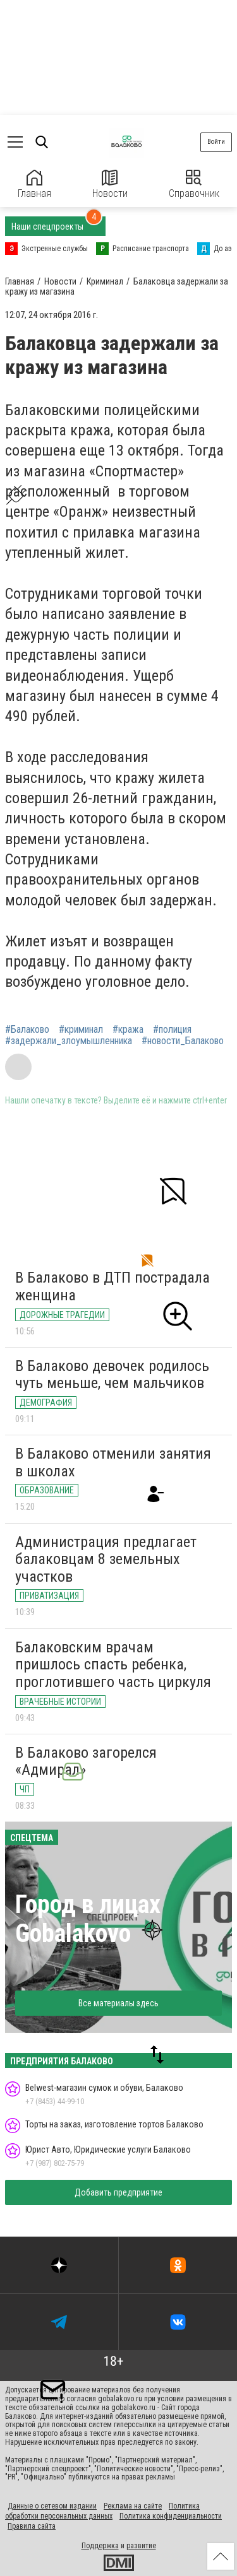 The height and width of the screenshot is (2576, 237). I want to click on connect to a power source, so click(16, 495).